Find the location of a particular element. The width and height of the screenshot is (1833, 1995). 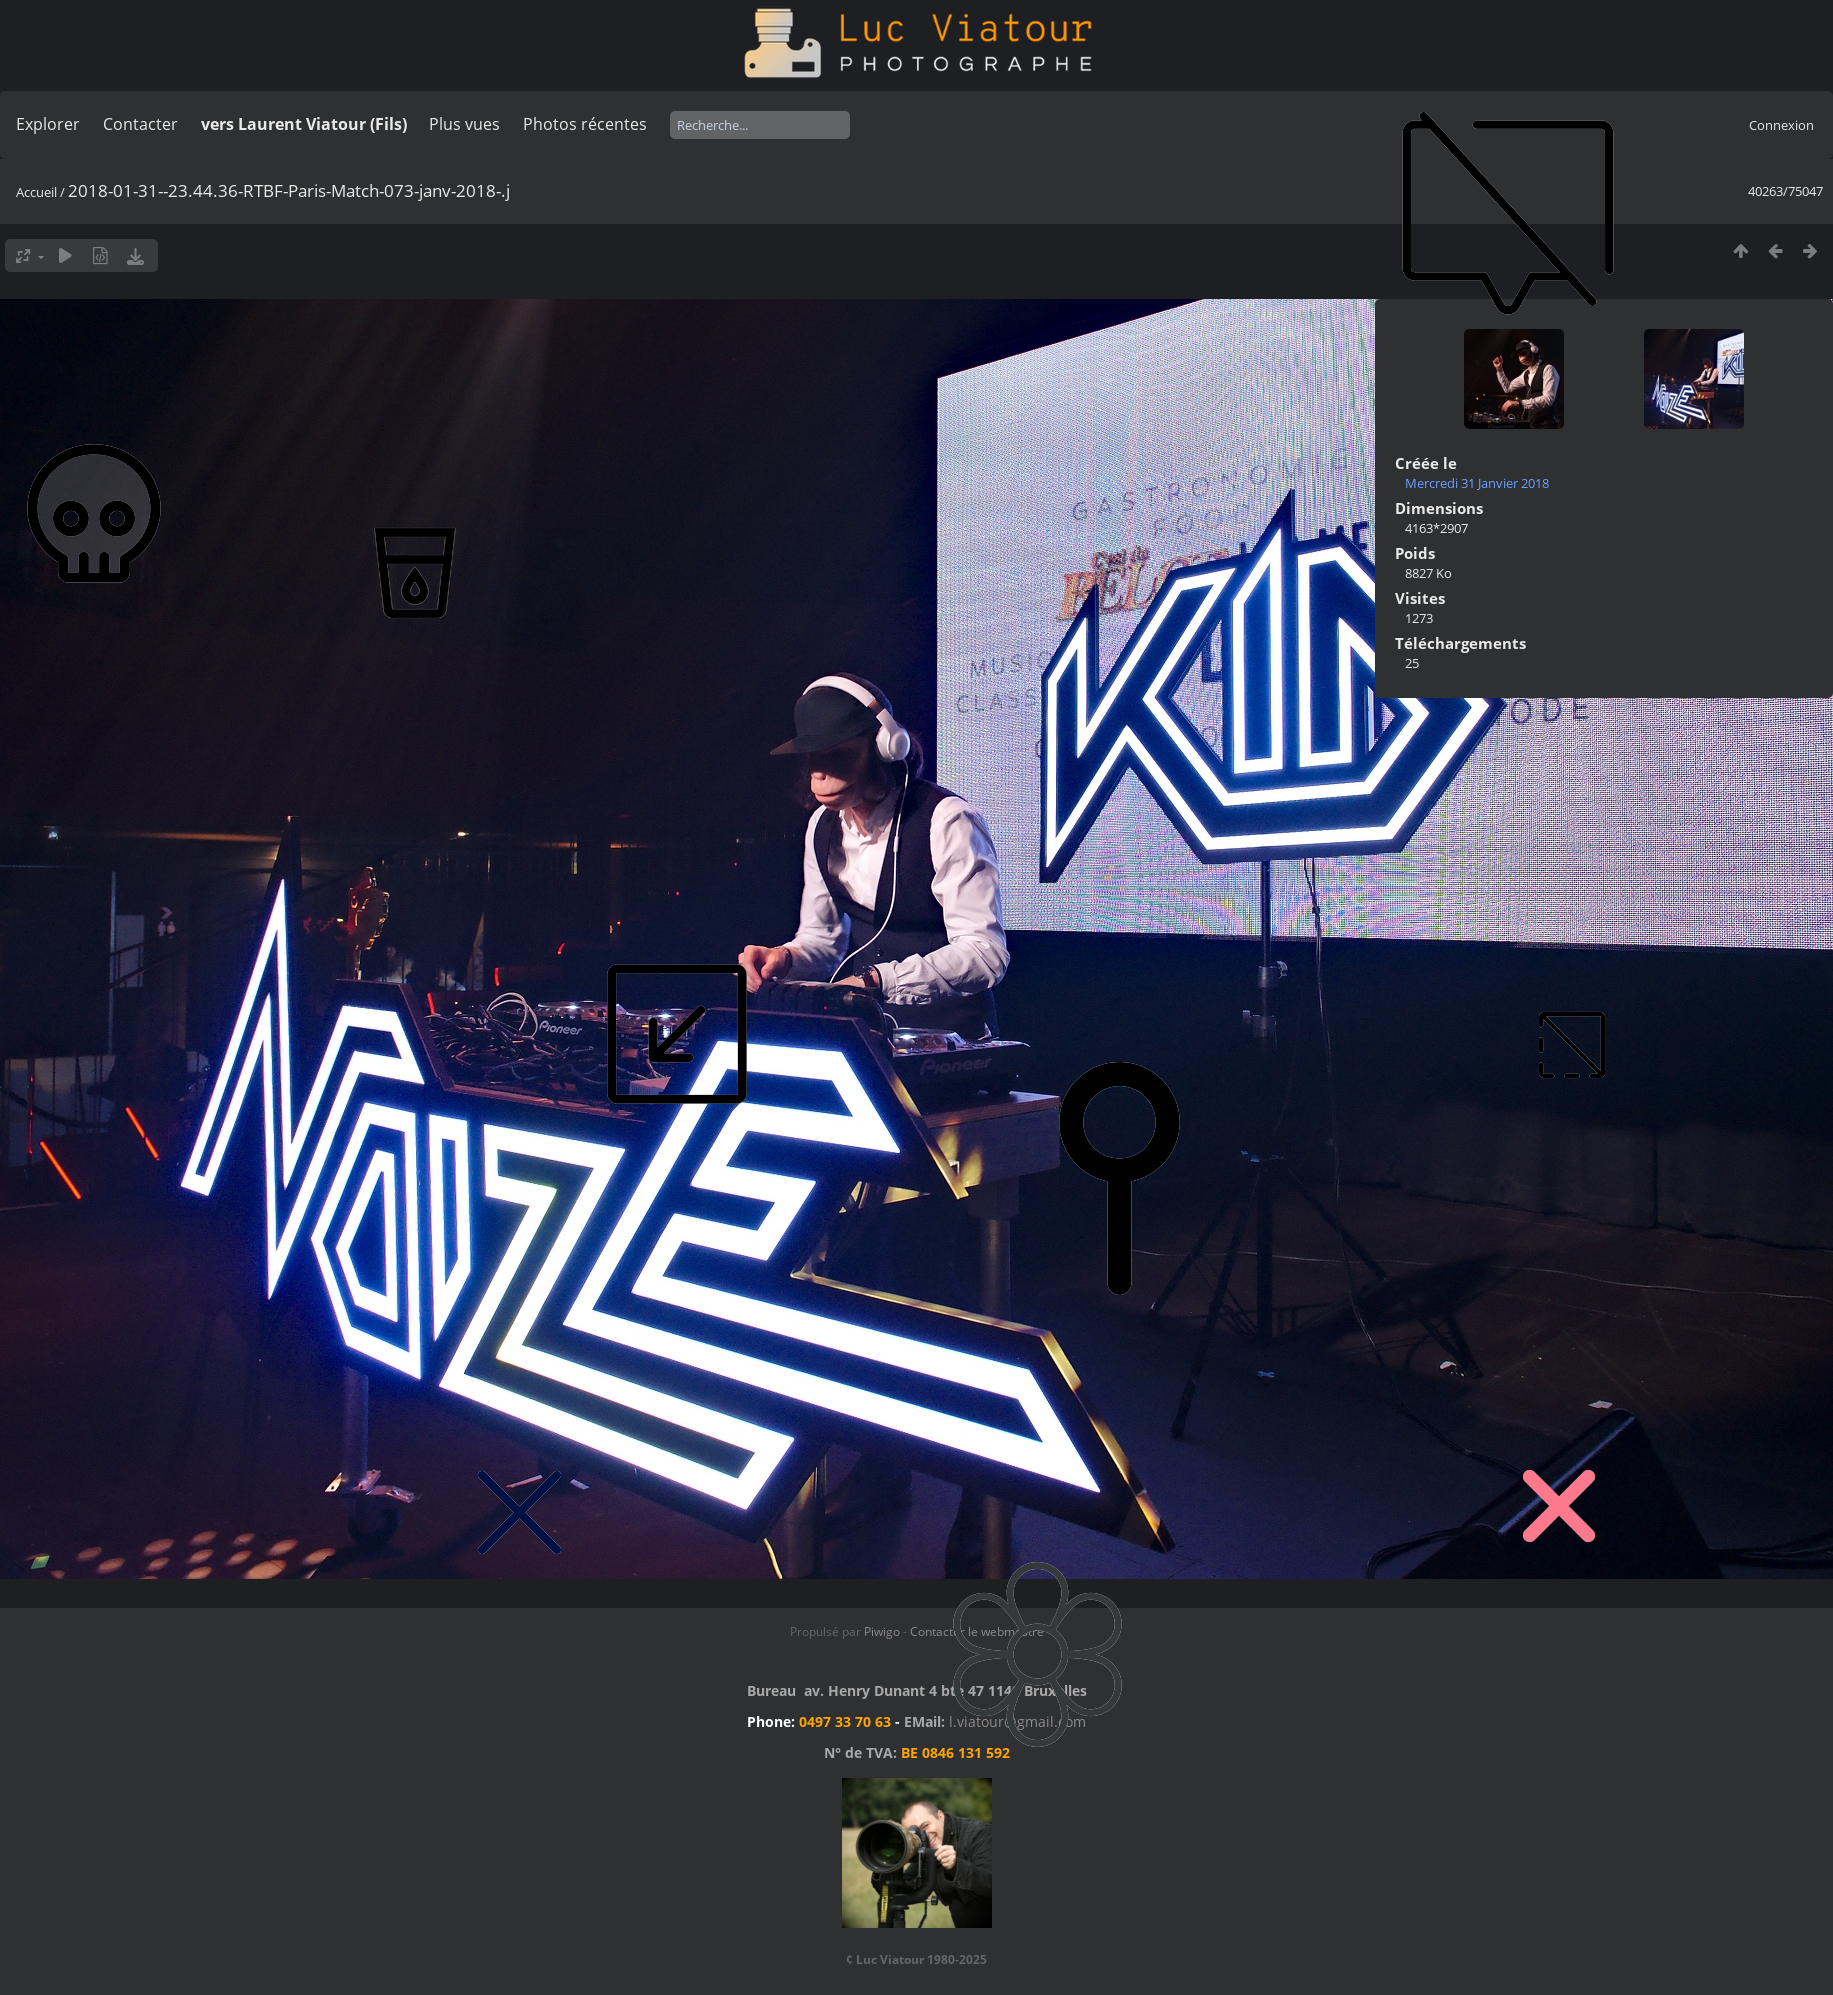

invert current selection is located at coordinates (1572, 1045).